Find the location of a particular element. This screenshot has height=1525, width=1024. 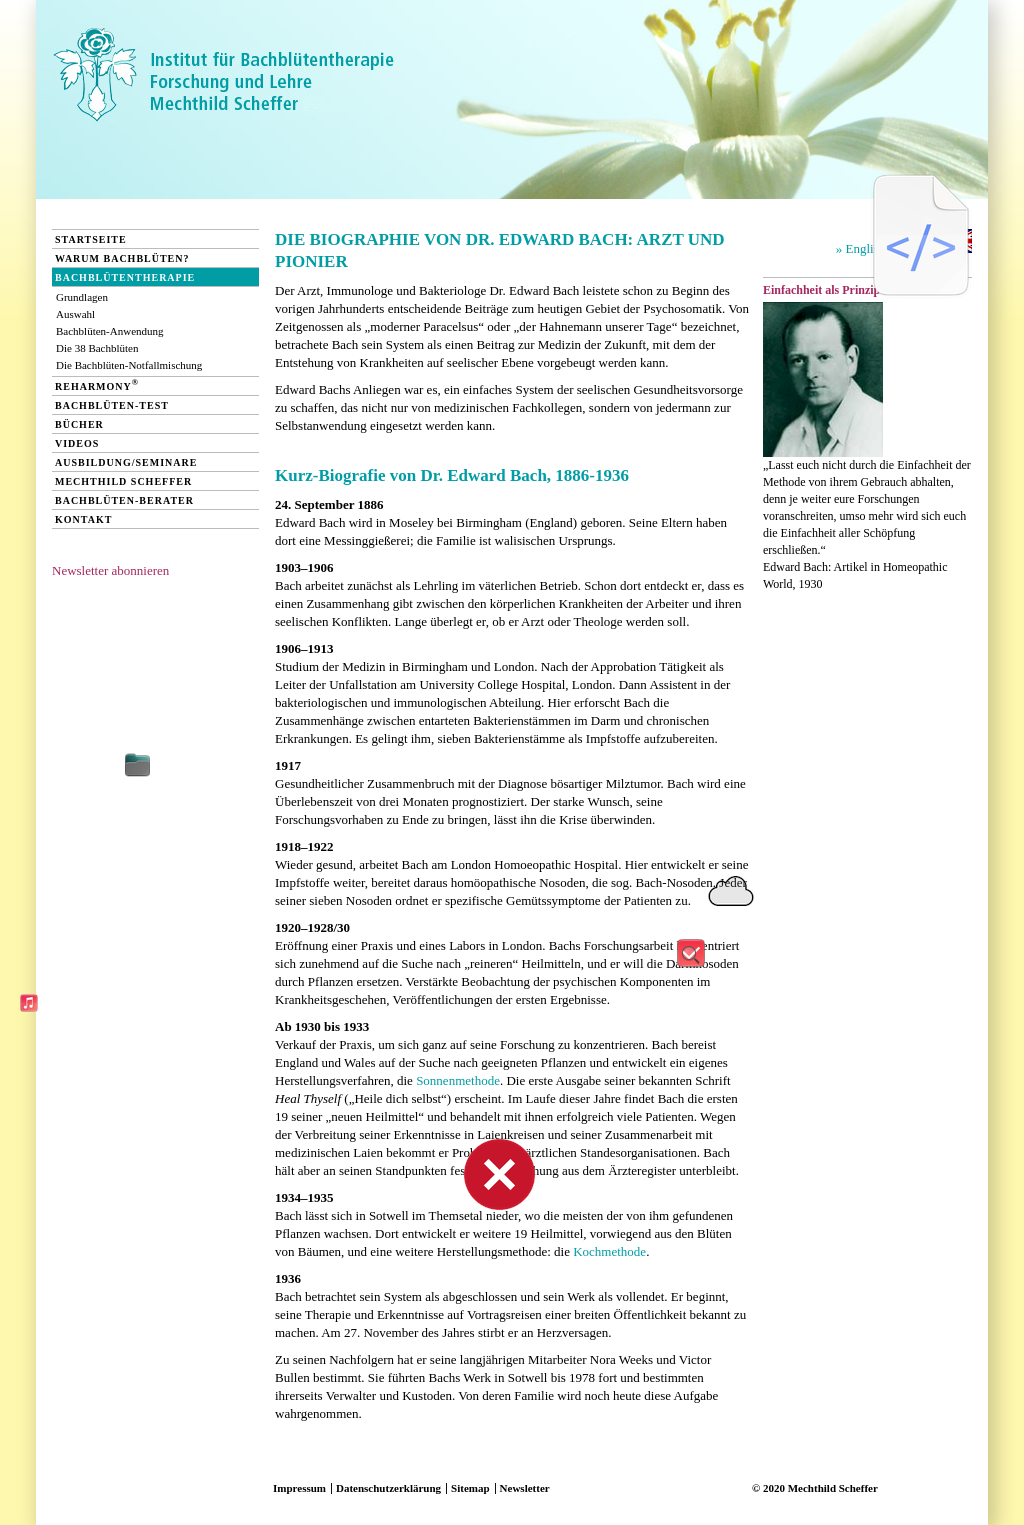

indicates an HTML or web page file is located at coordinates (921, 235).